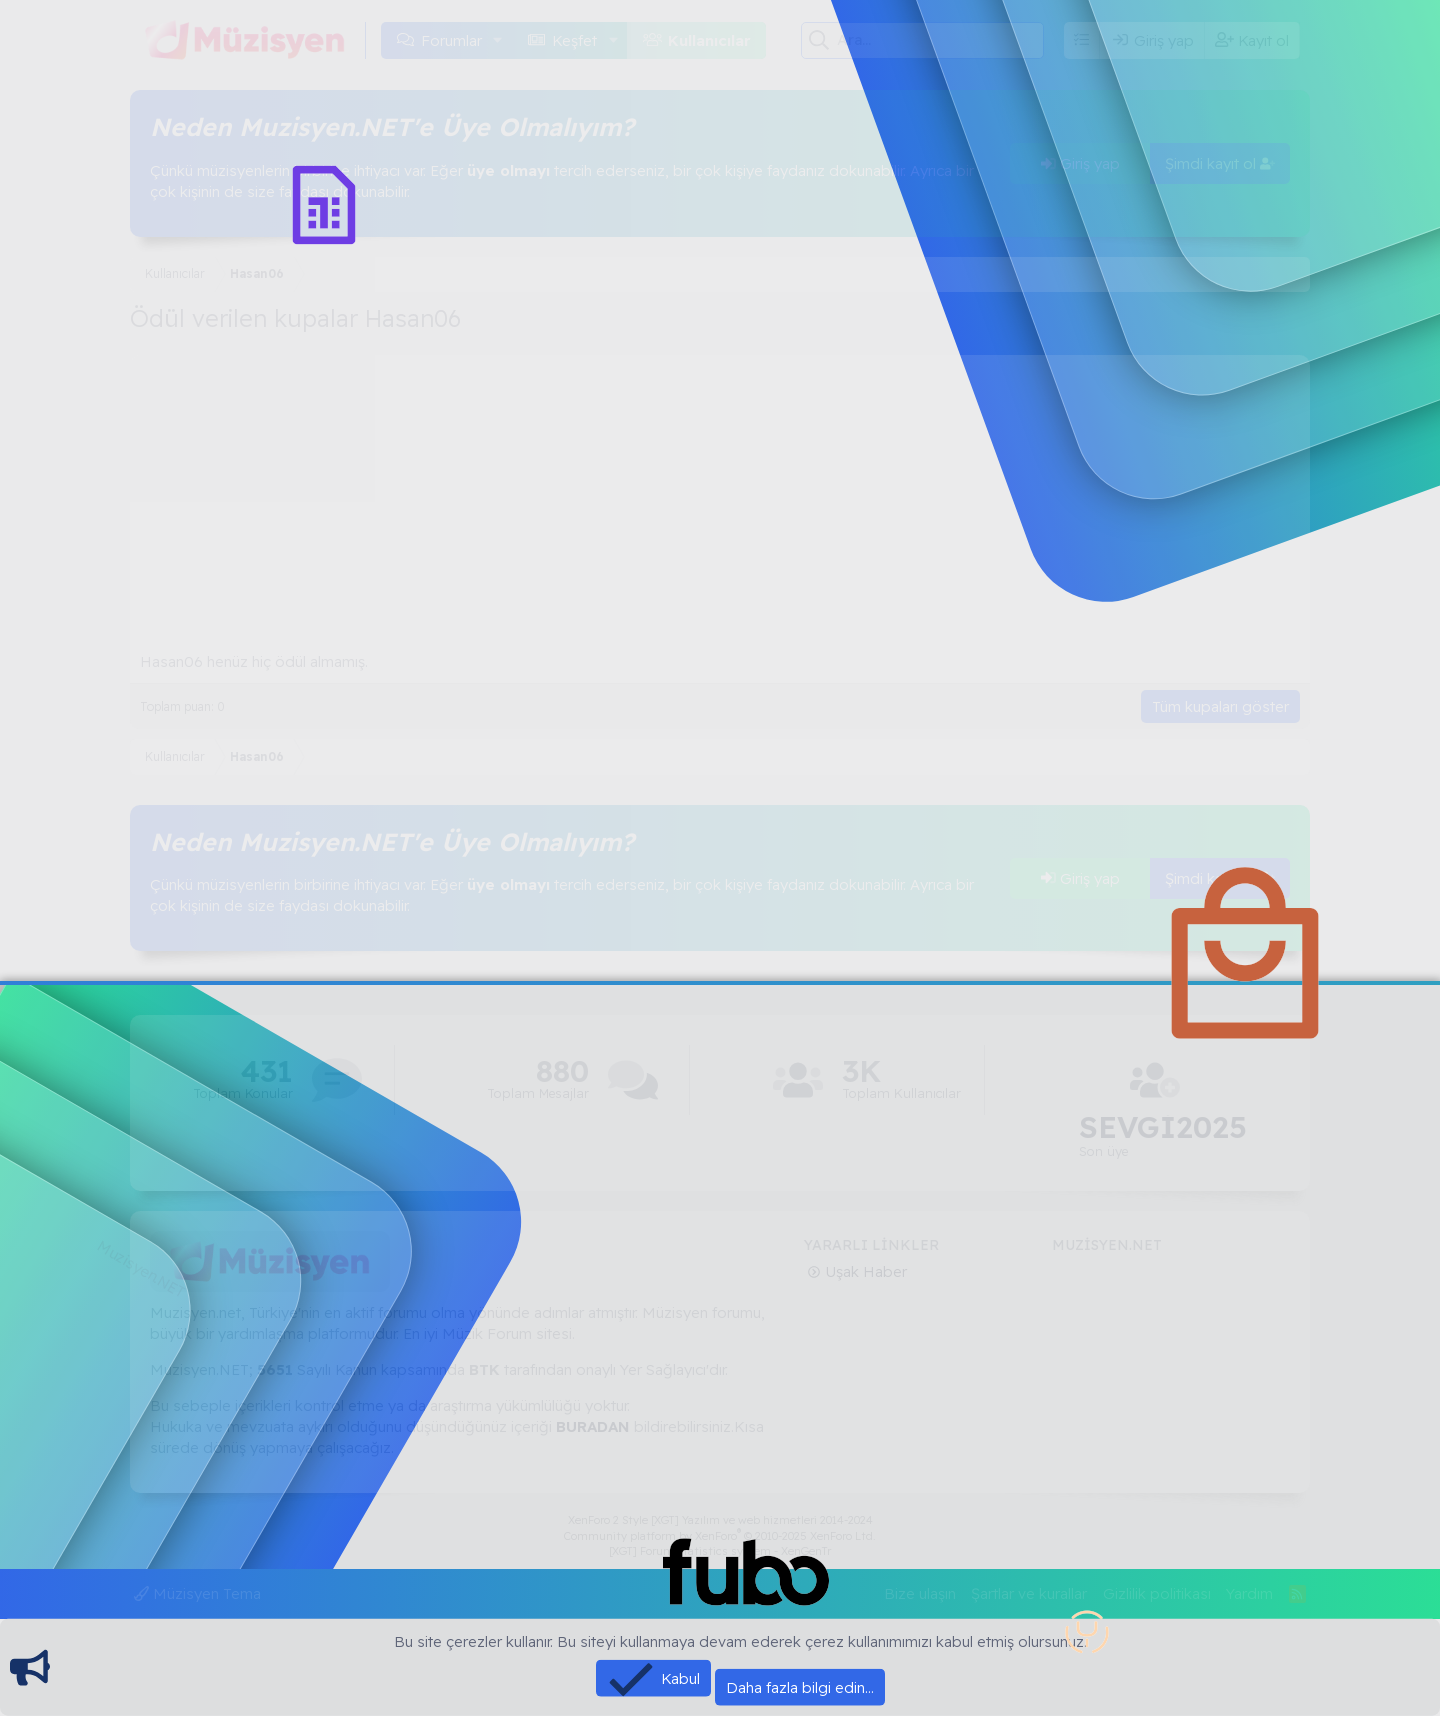 This screenshot has height=1716, width=1440. I want to click on open the fuboTV streaming app, so click(746, 1572).